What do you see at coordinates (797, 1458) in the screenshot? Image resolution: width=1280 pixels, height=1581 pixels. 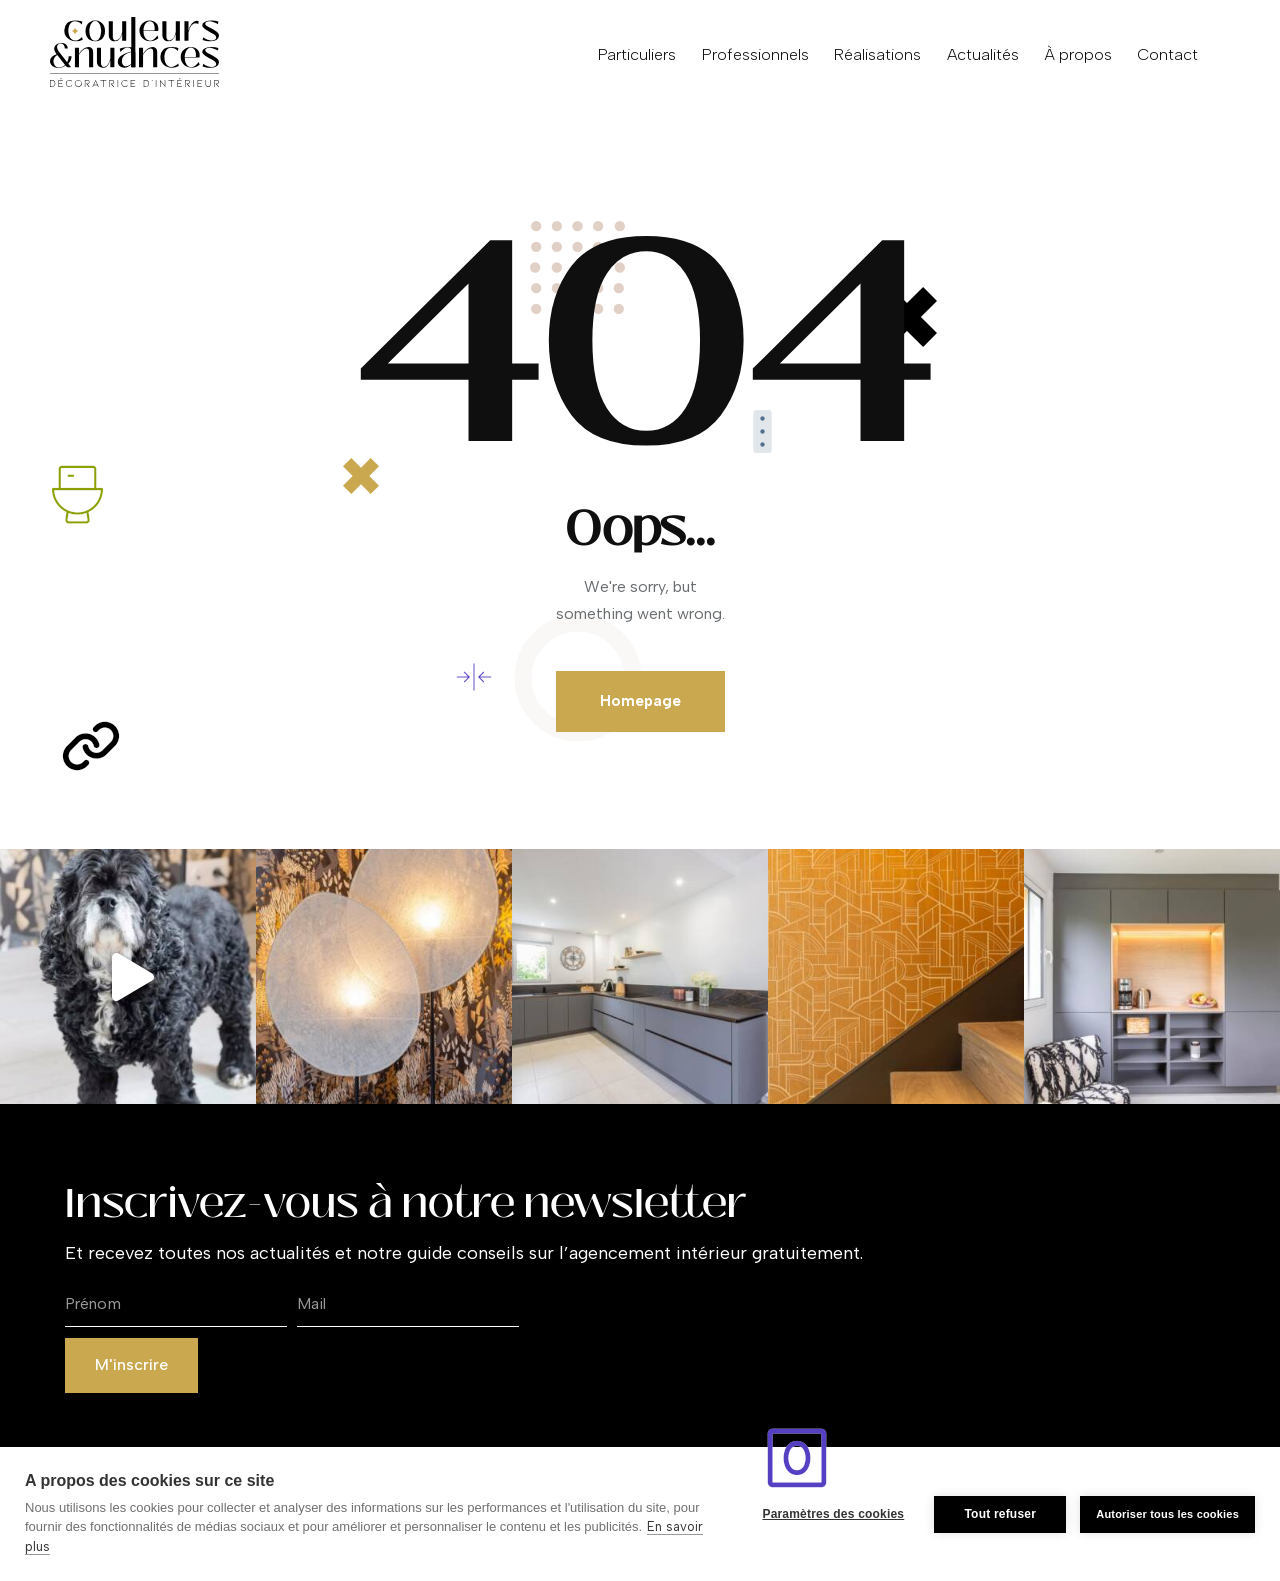 I see `indicates zero or null value` at bounding box center [797, 1458].